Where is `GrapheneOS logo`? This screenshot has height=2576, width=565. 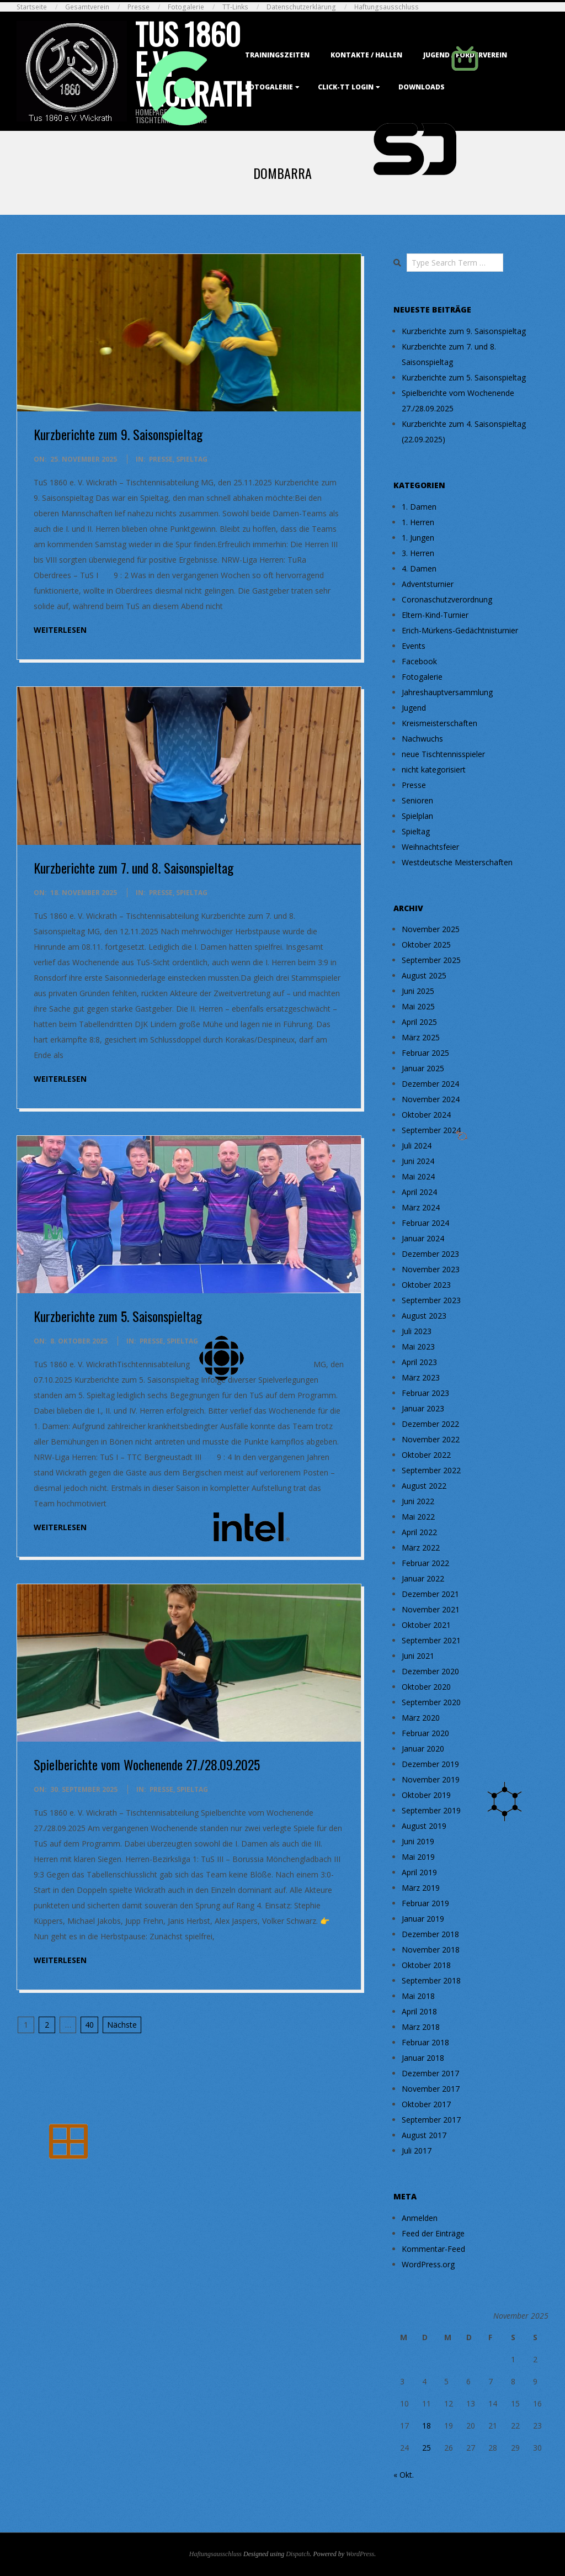
GrapheneOS logo is located at coordinates (504, 1801).